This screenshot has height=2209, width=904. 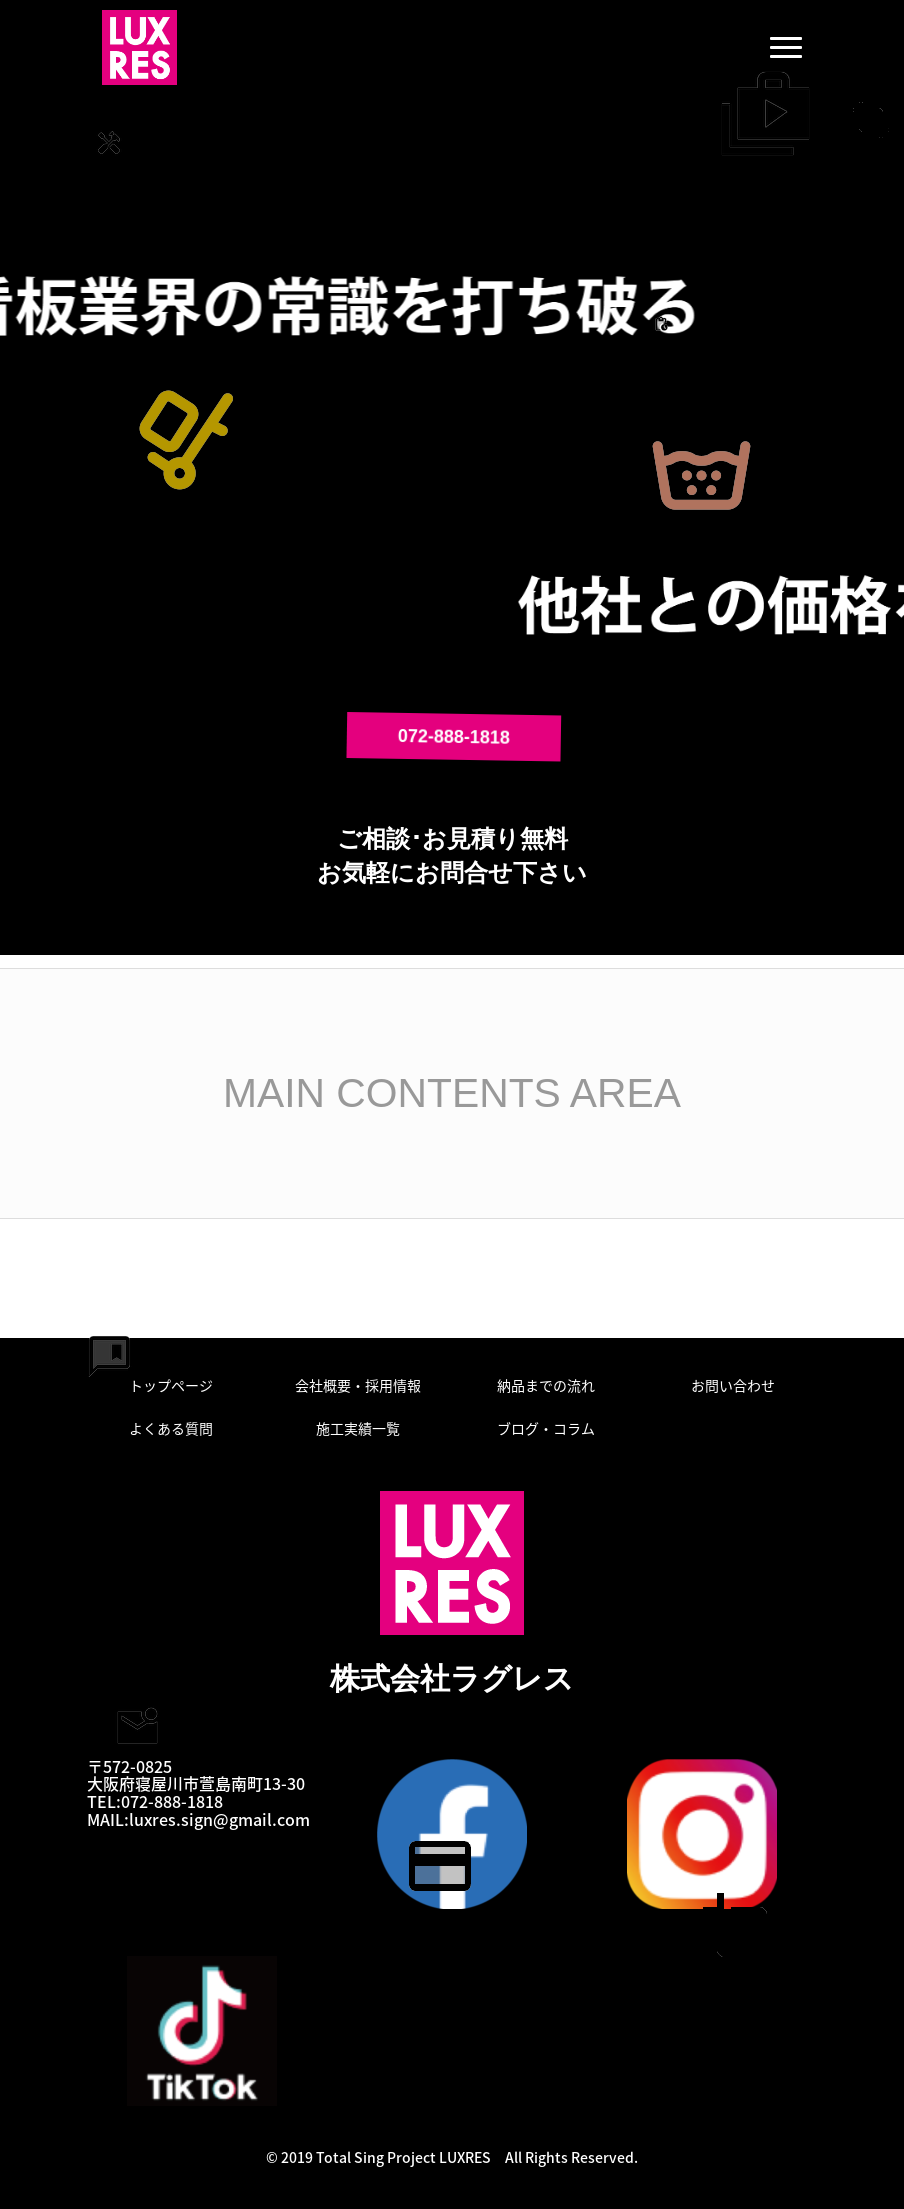 I want to click on wash at high temperature setting (5 dots), so click(x=701, y=475).